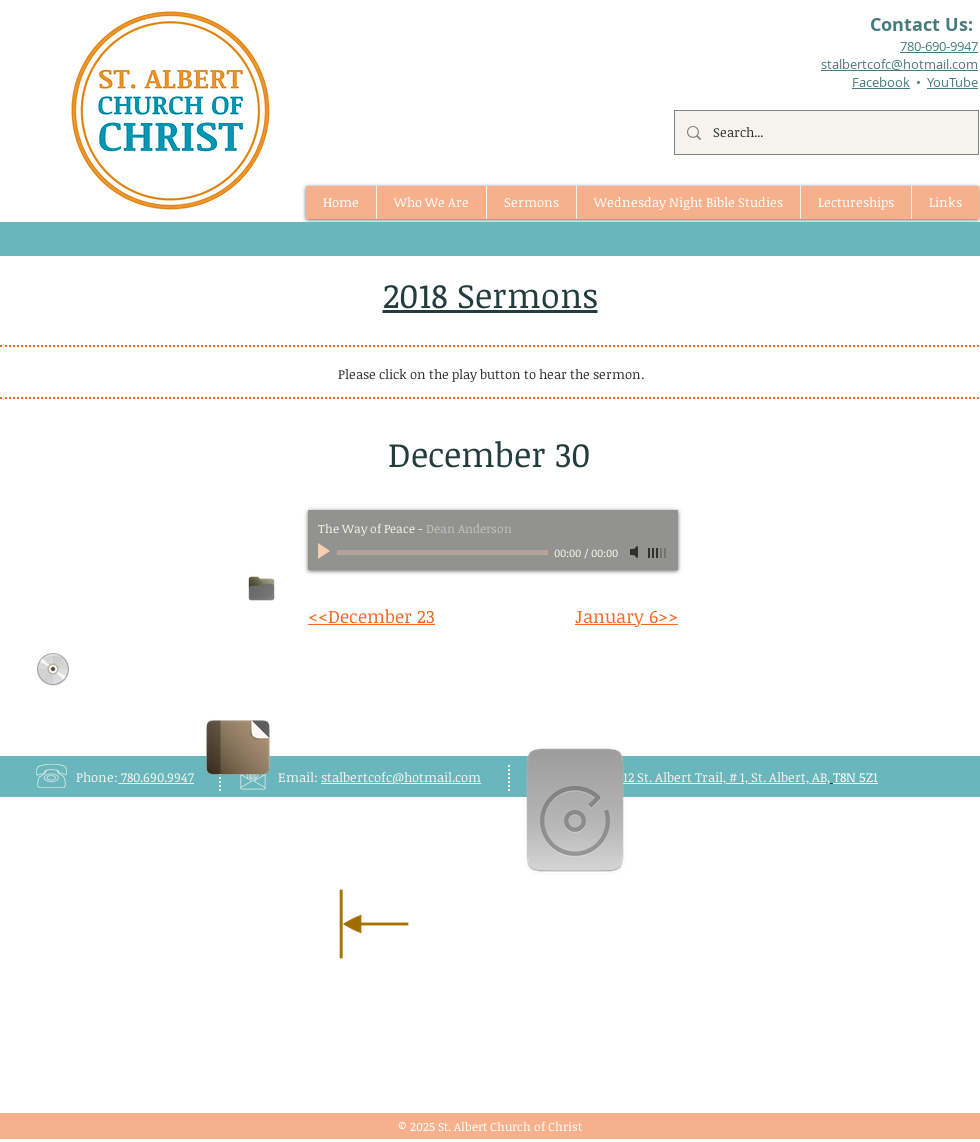 This screenshot has width=980, height=1142. Describe the element at coordinates (261, 588) in the screenshot. I see `an open folder in the file system` at that location.